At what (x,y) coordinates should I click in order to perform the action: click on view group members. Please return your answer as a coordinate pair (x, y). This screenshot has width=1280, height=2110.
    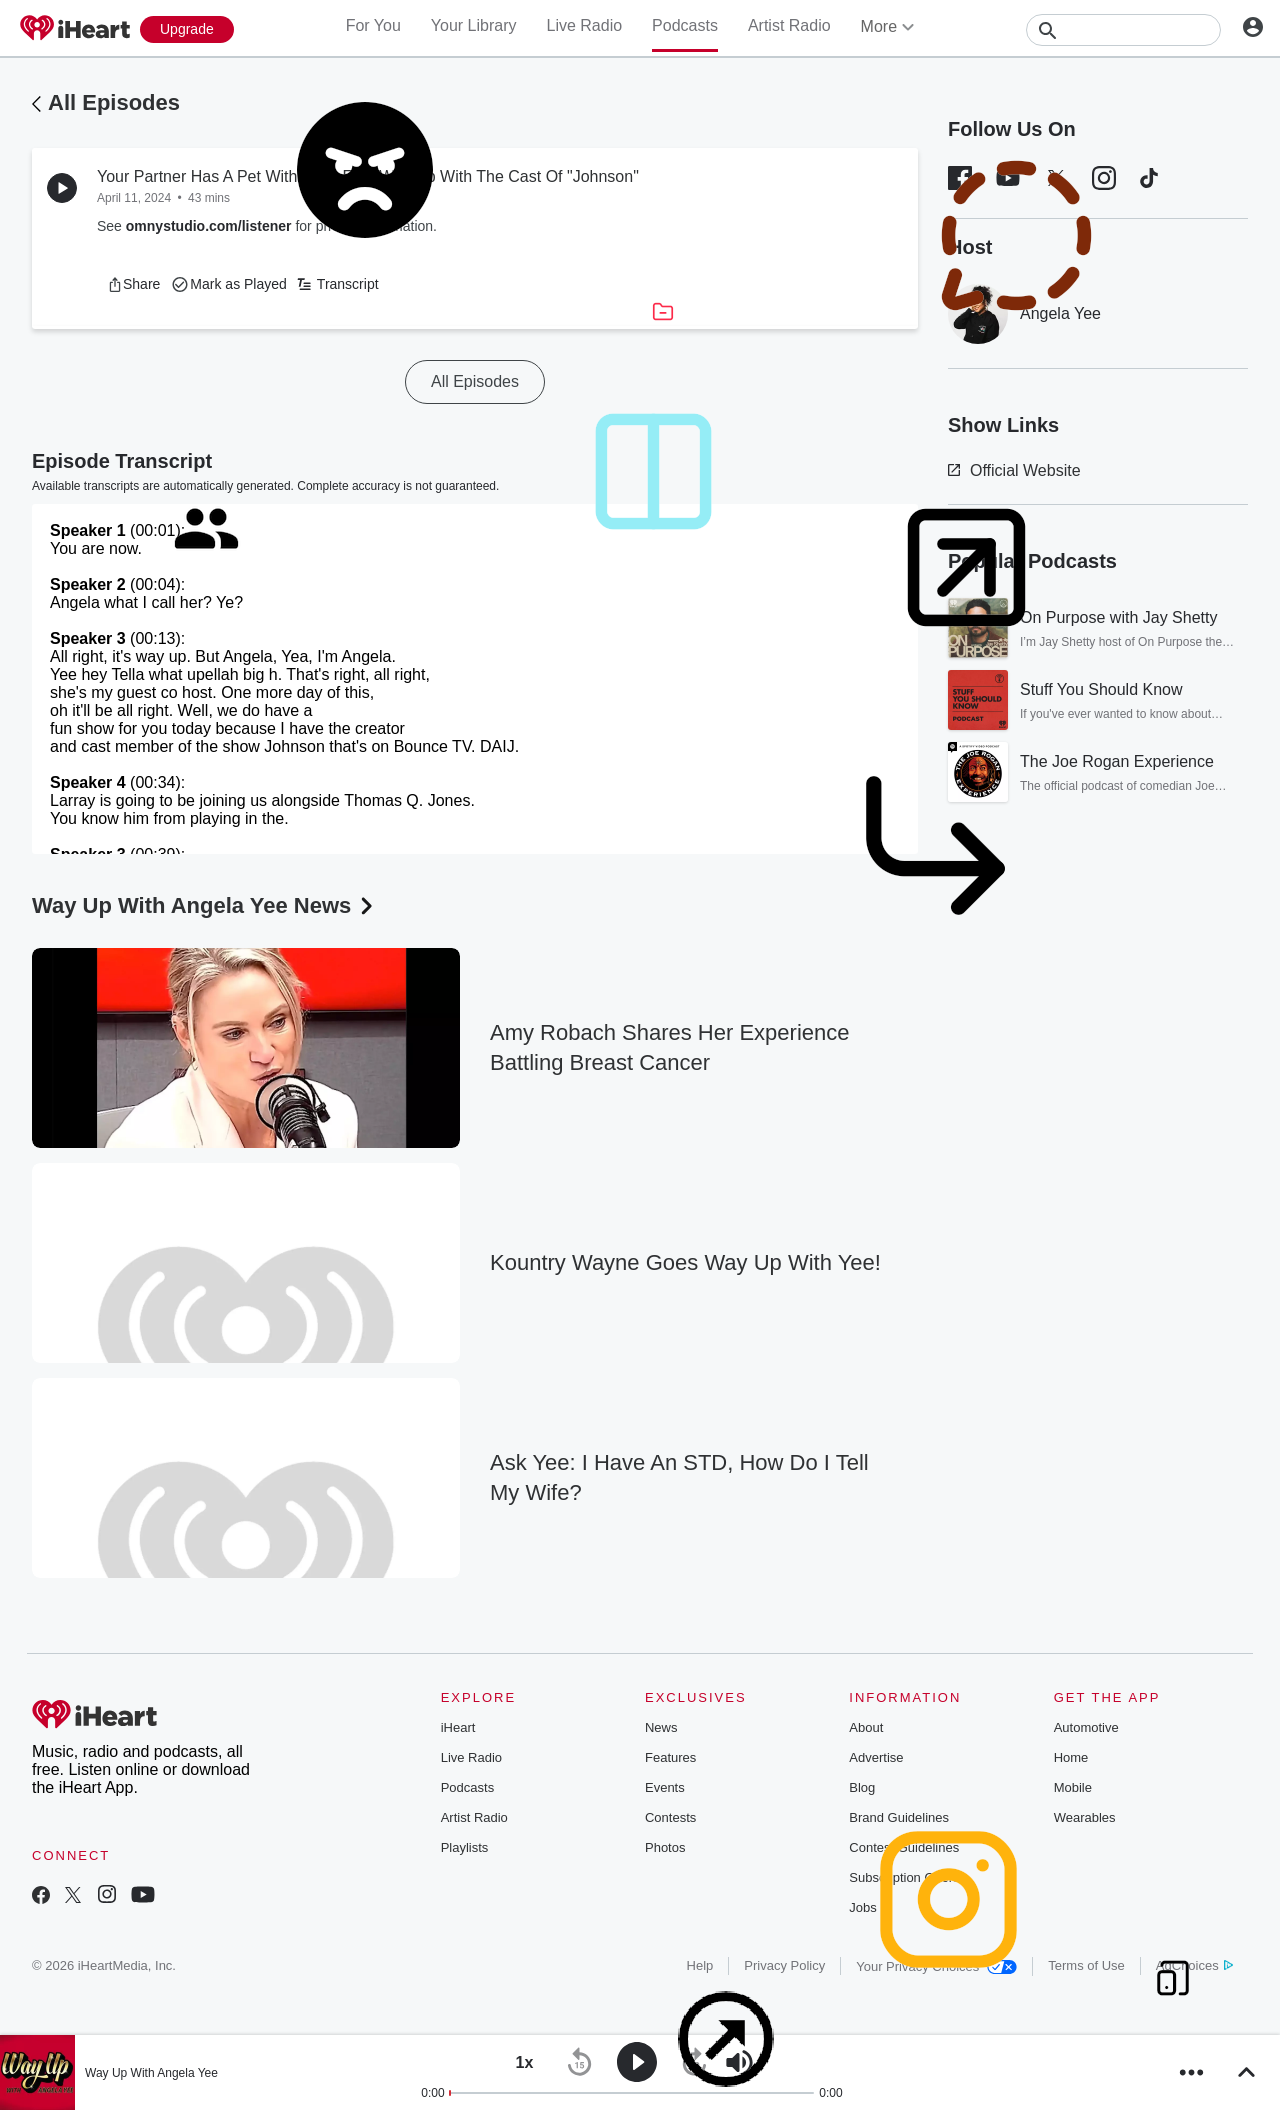
    Looking at the image, I should click on (206, 528).